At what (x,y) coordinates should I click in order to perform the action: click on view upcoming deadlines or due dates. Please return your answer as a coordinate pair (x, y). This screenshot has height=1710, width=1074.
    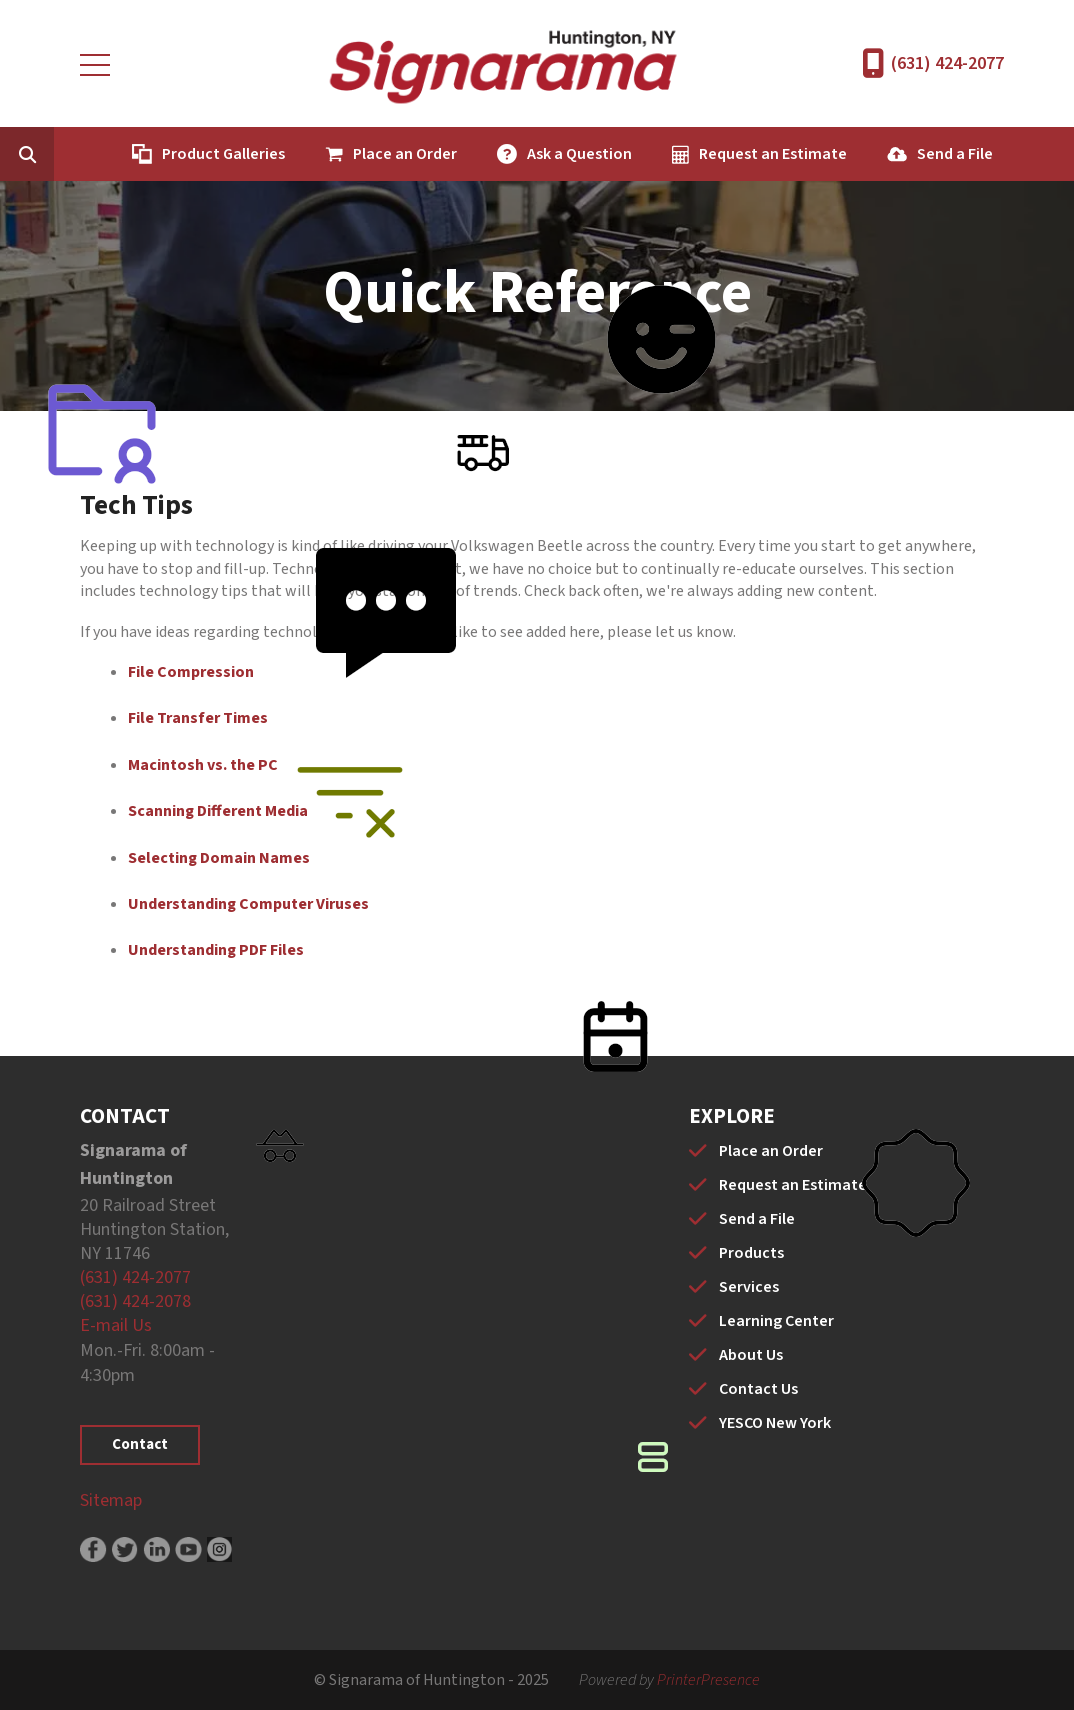
    Looking at the image, I should click on (615, 1036).